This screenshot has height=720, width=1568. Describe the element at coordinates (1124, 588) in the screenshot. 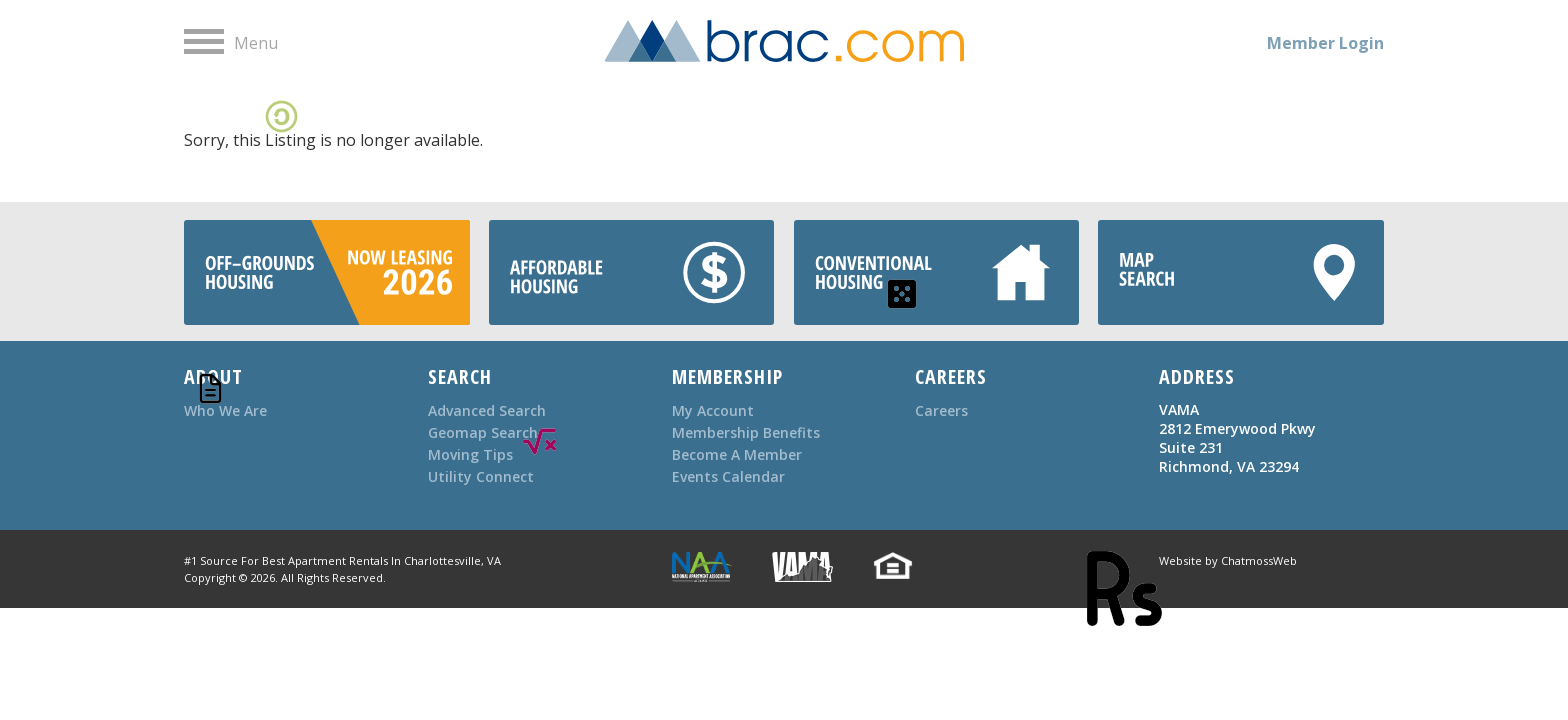

I see `indicates Indian rupee currency` at that location.